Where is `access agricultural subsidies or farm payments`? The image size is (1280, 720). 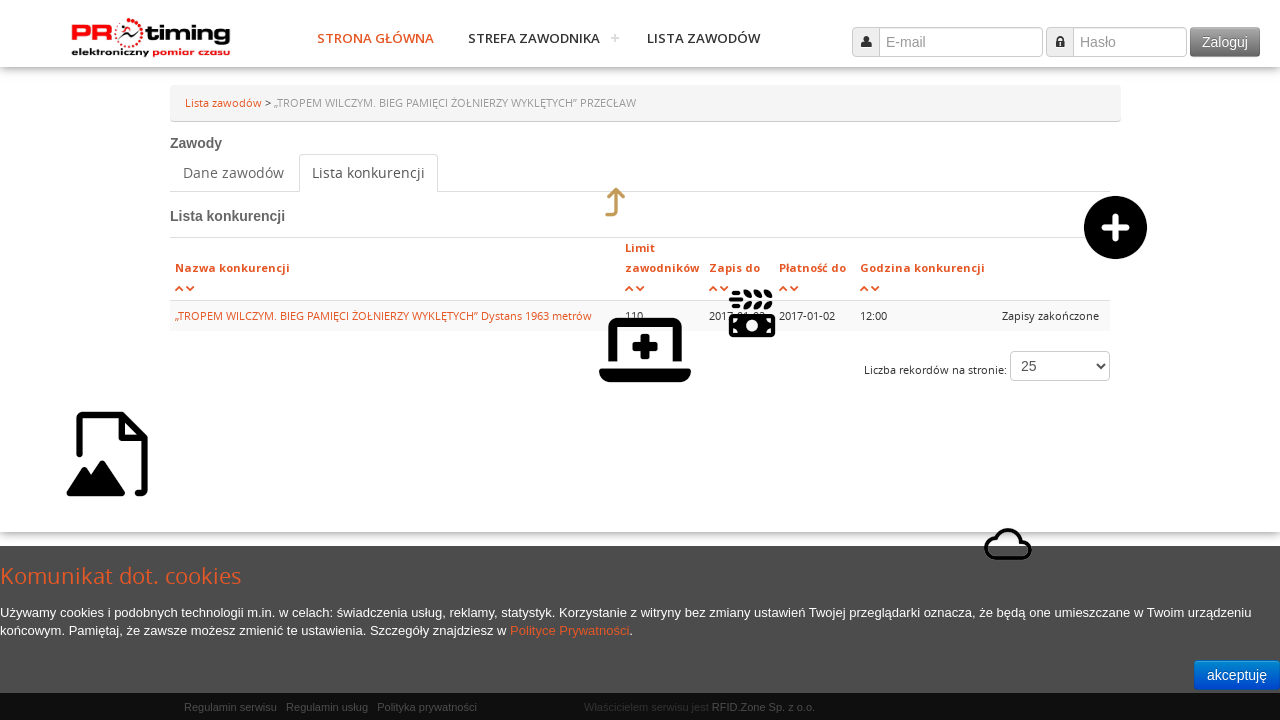 access agricultural subsidies or farm payments is located at coordinates (752, 314).